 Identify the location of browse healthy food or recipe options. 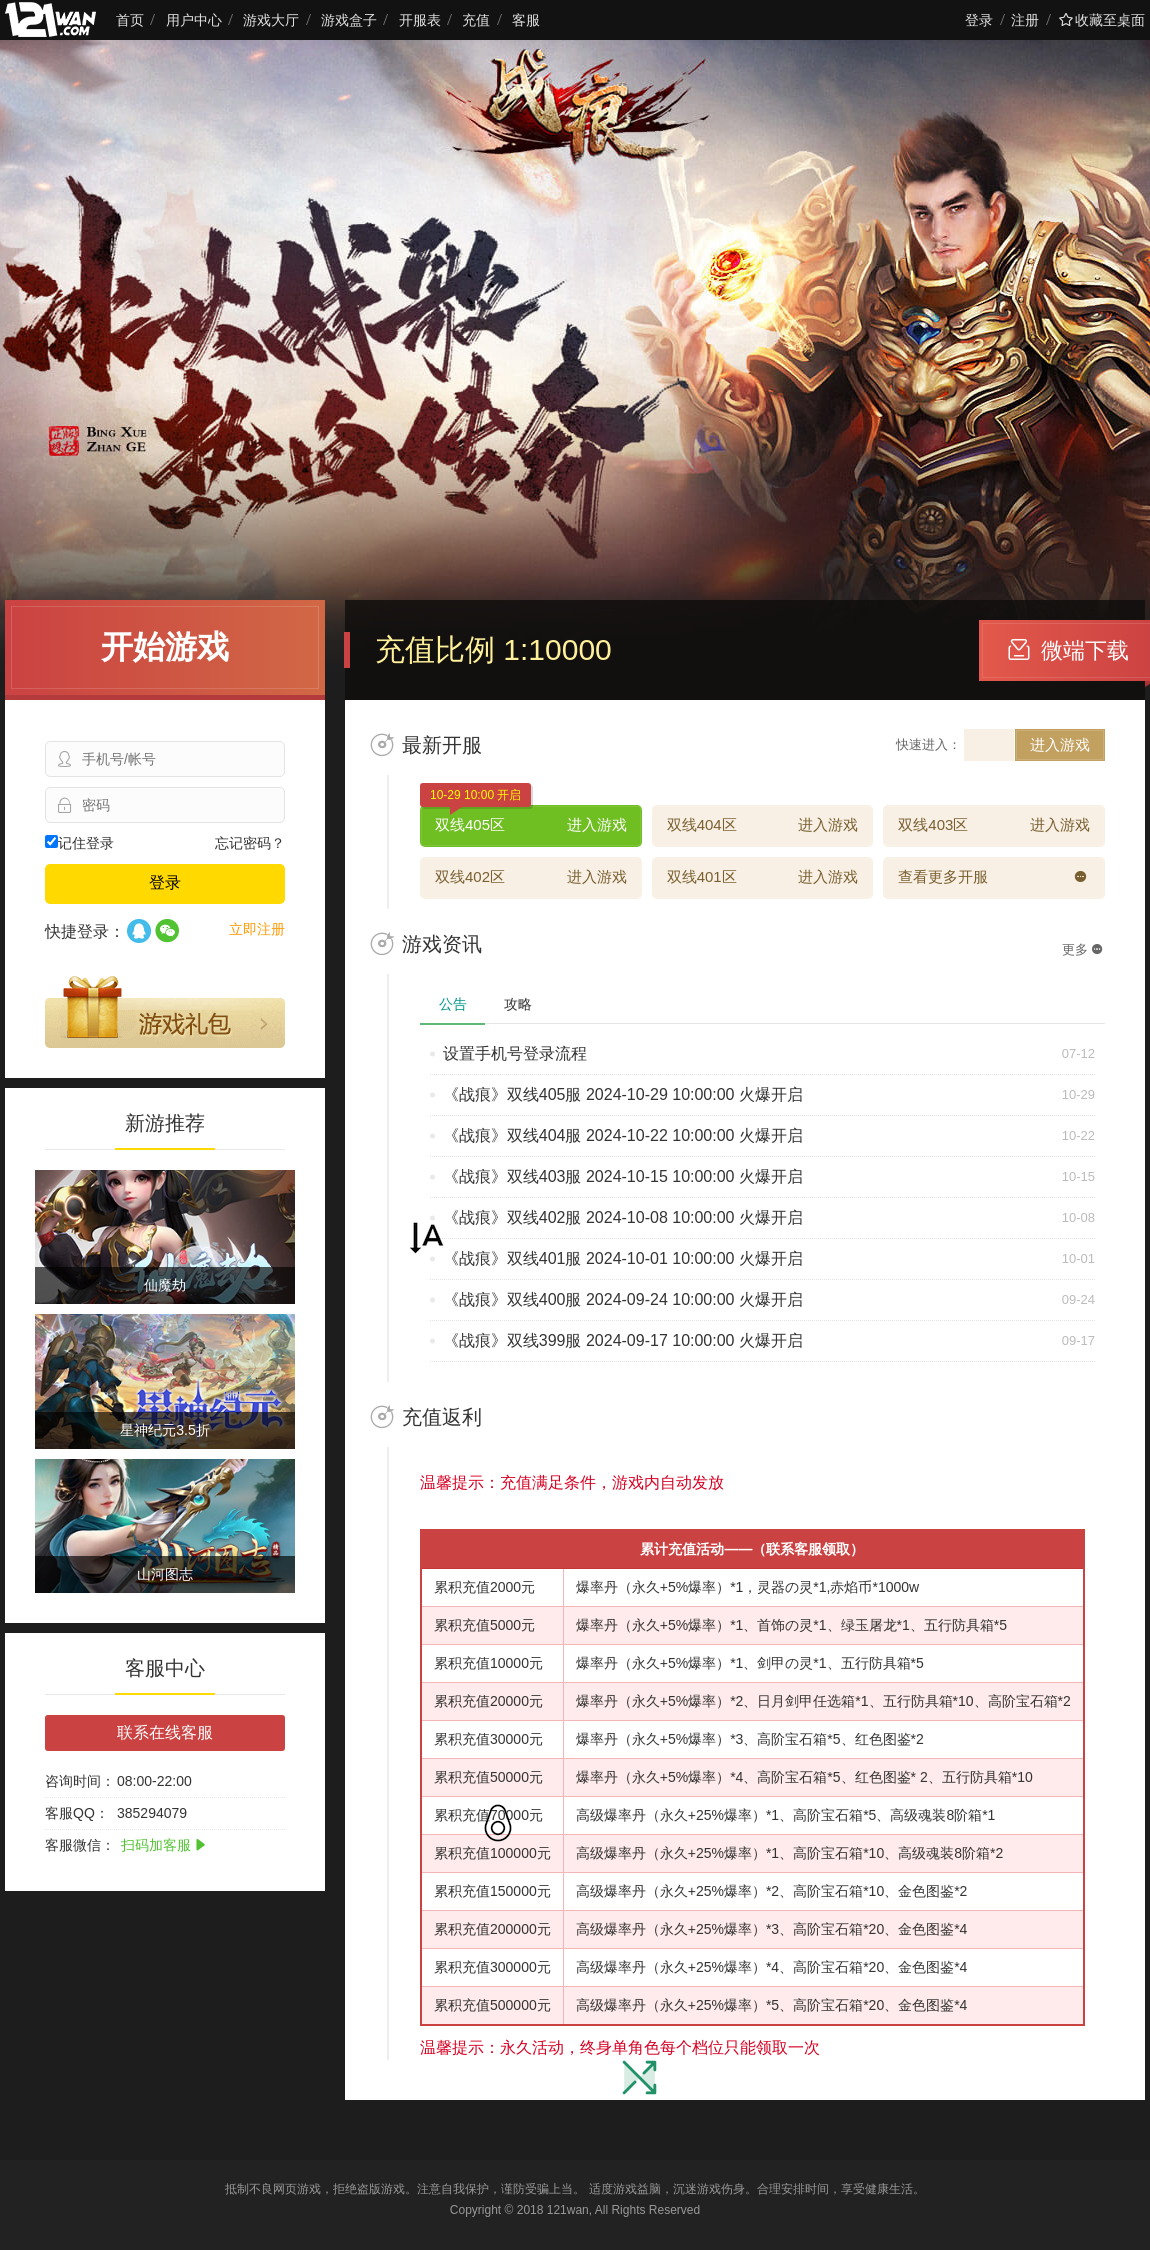
(498, 1823).